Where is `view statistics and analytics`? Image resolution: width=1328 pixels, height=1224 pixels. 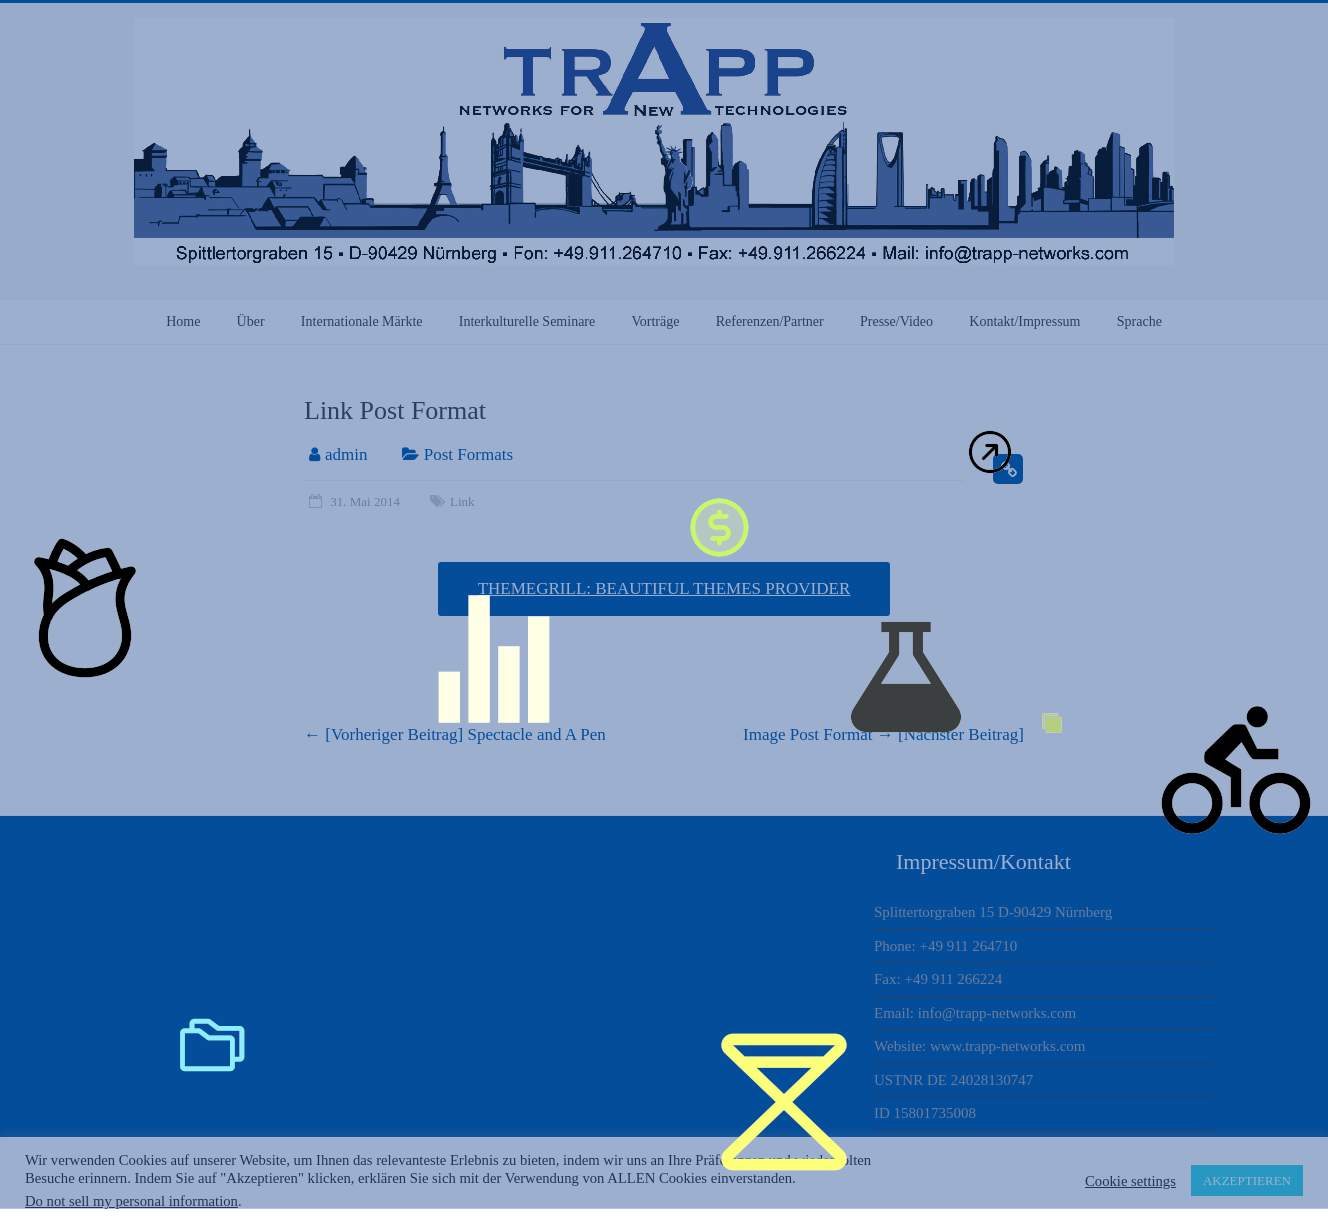
view statistics and analytics is located at coordinates (494, 659).